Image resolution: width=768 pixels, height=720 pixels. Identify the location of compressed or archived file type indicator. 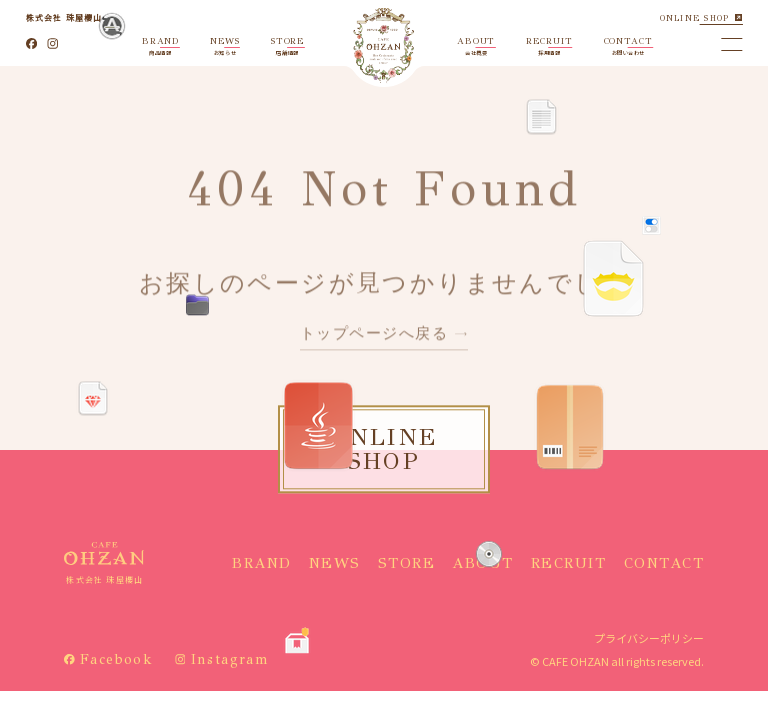
(570, 427).